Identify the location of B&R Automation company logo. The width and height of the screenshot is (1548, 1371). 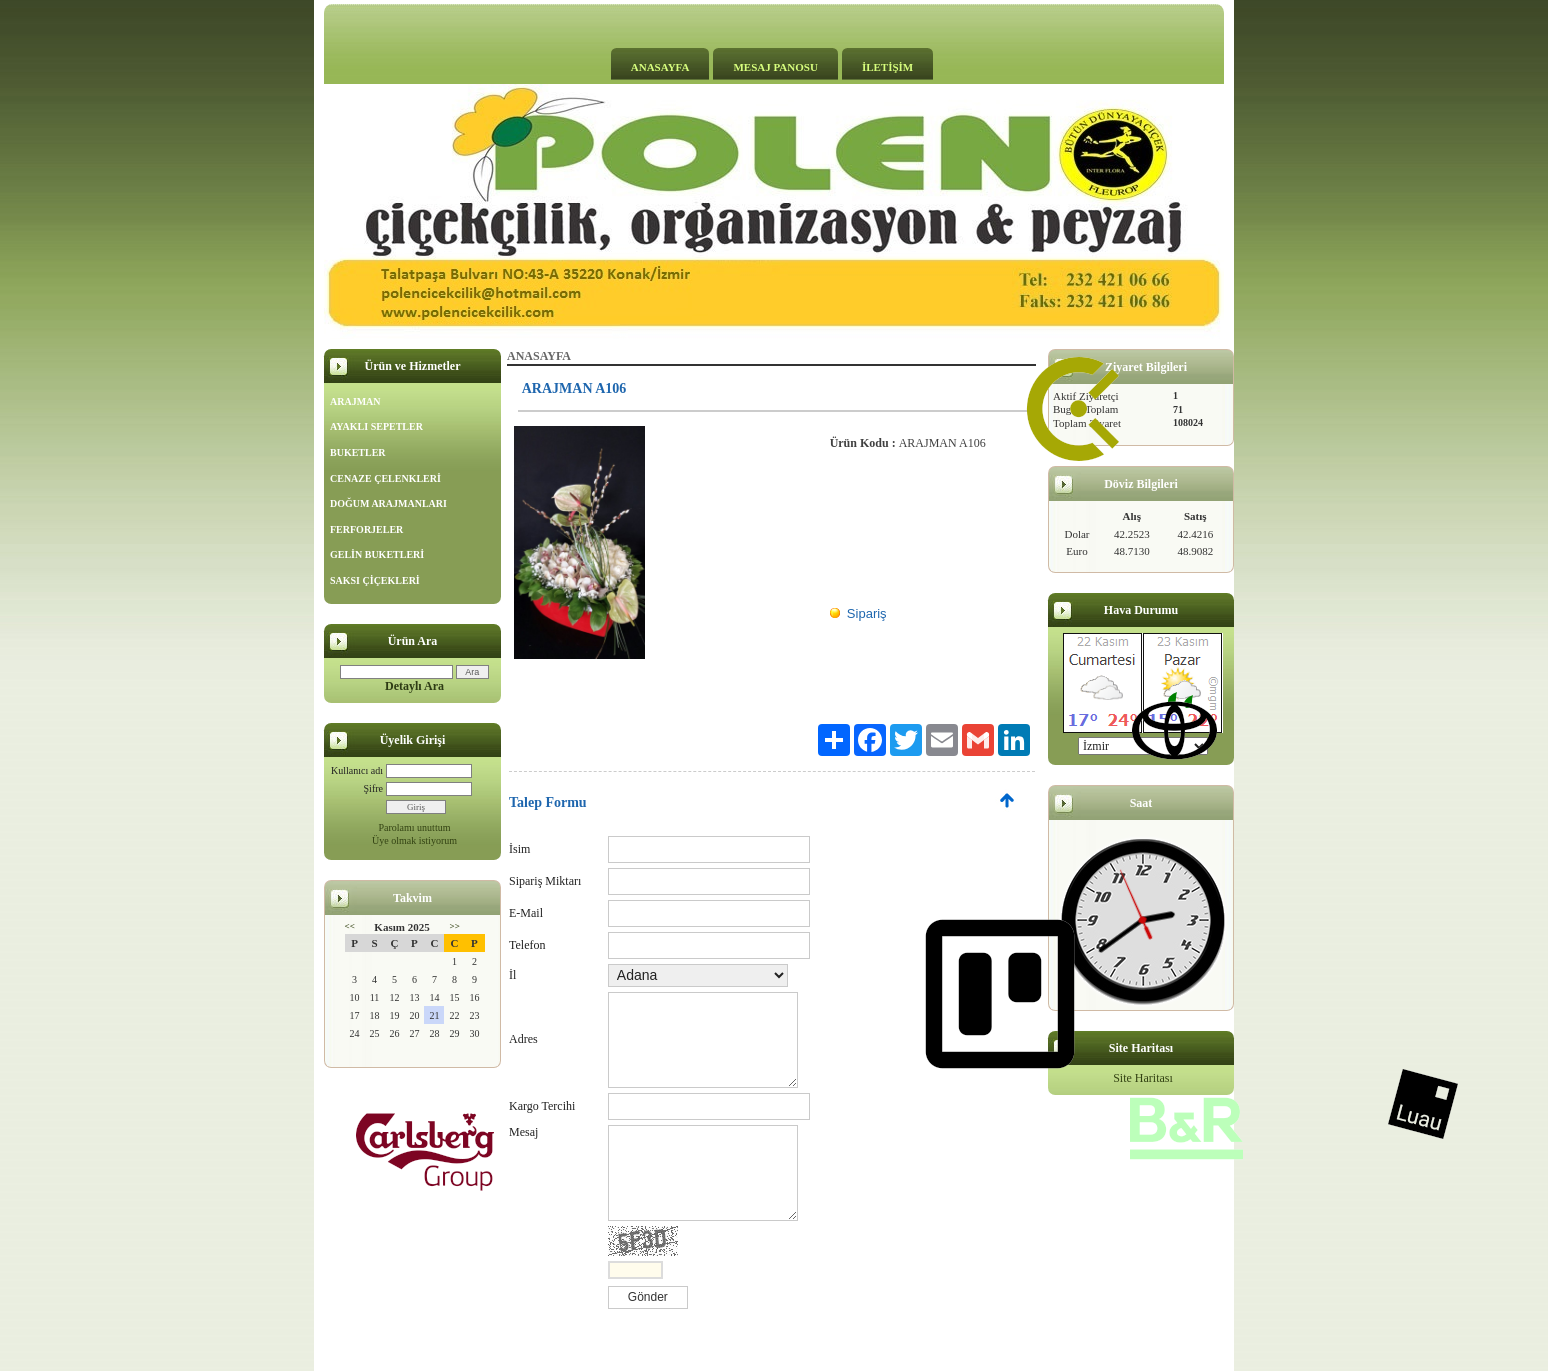
(1186, 1128).